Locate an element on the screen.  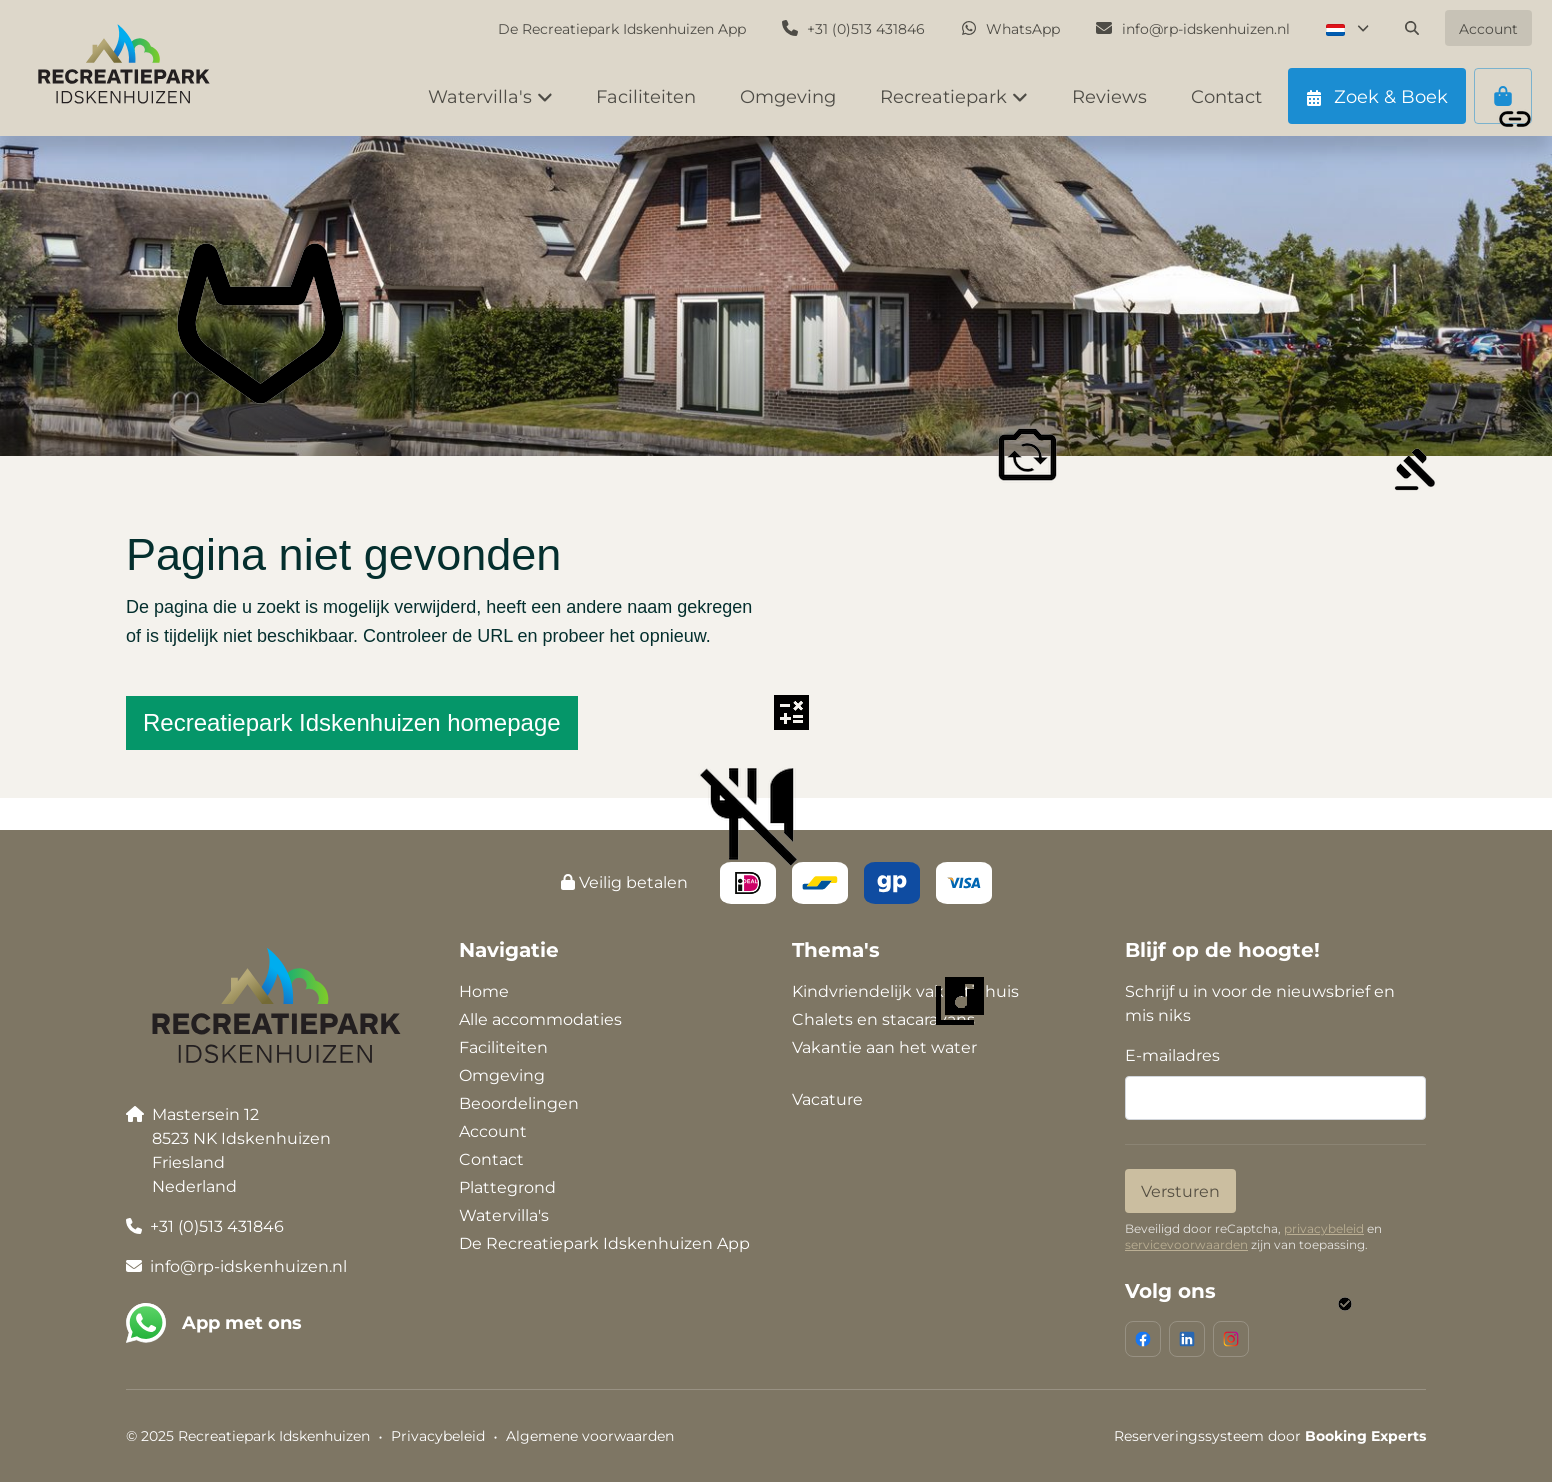
access your music library is located at coordinates (960, 1001).